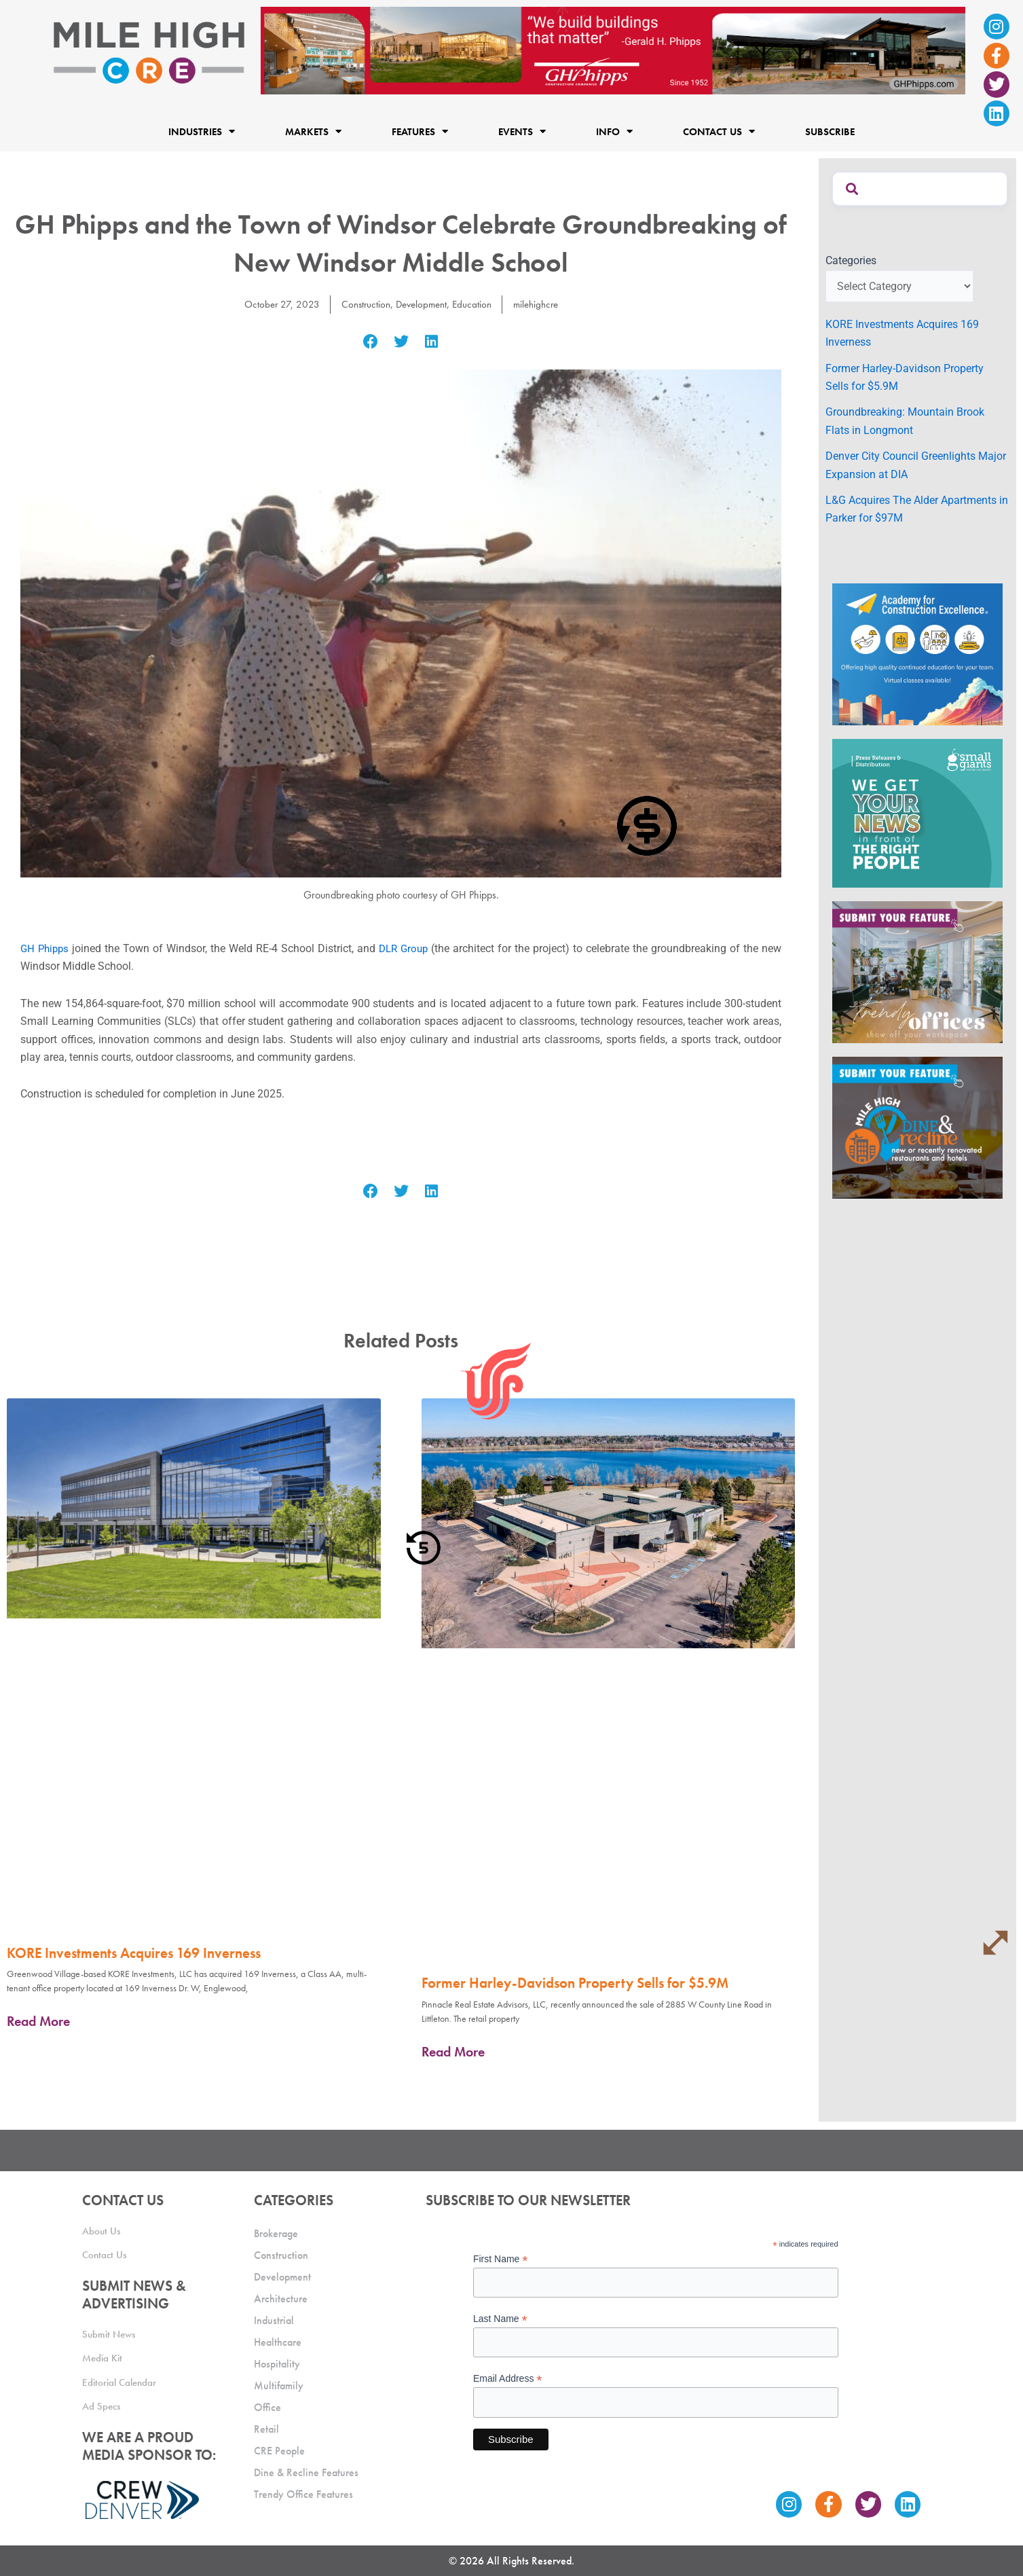 This screenshot has width=1023, height=2576. I want to click on rewind 5 seconds, so click(424, 1548).